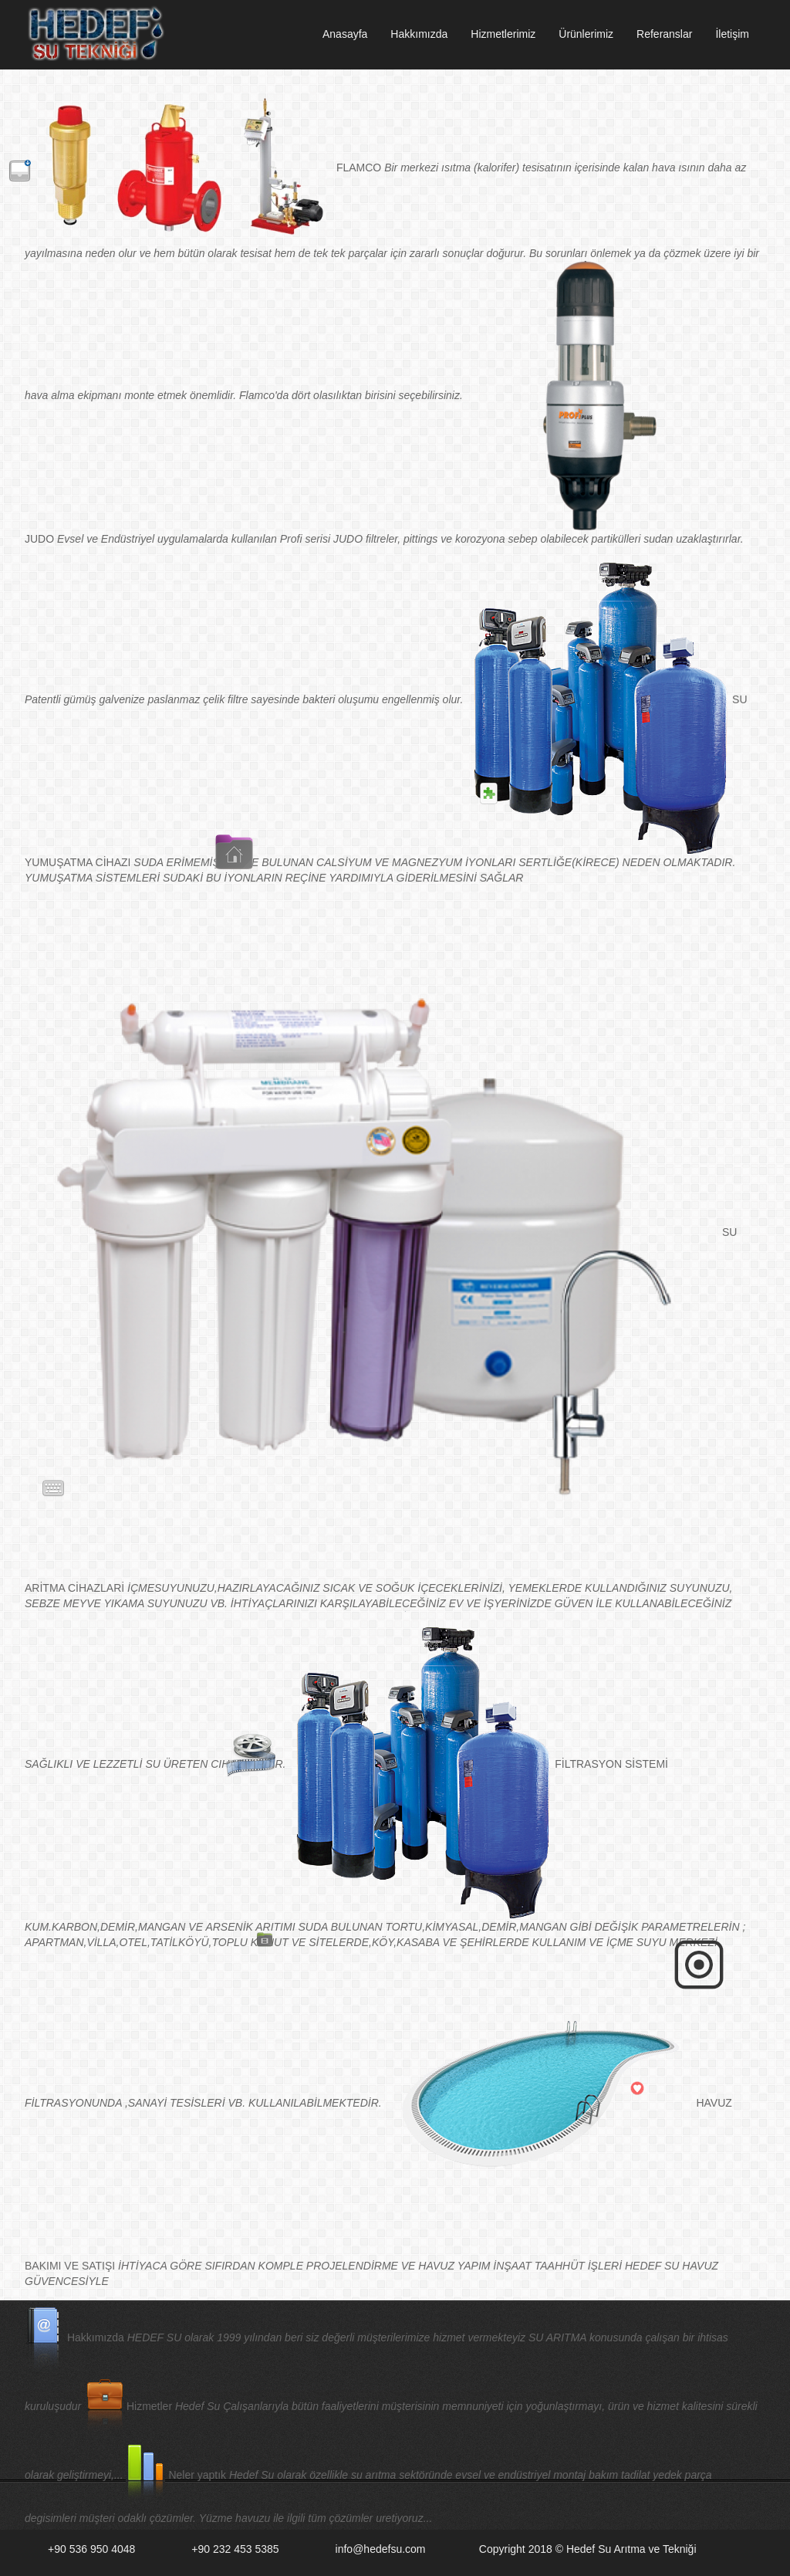  Describe the element at coordinates (488, 793) in the screenshot. I see `extension or plugin file type` at that location.